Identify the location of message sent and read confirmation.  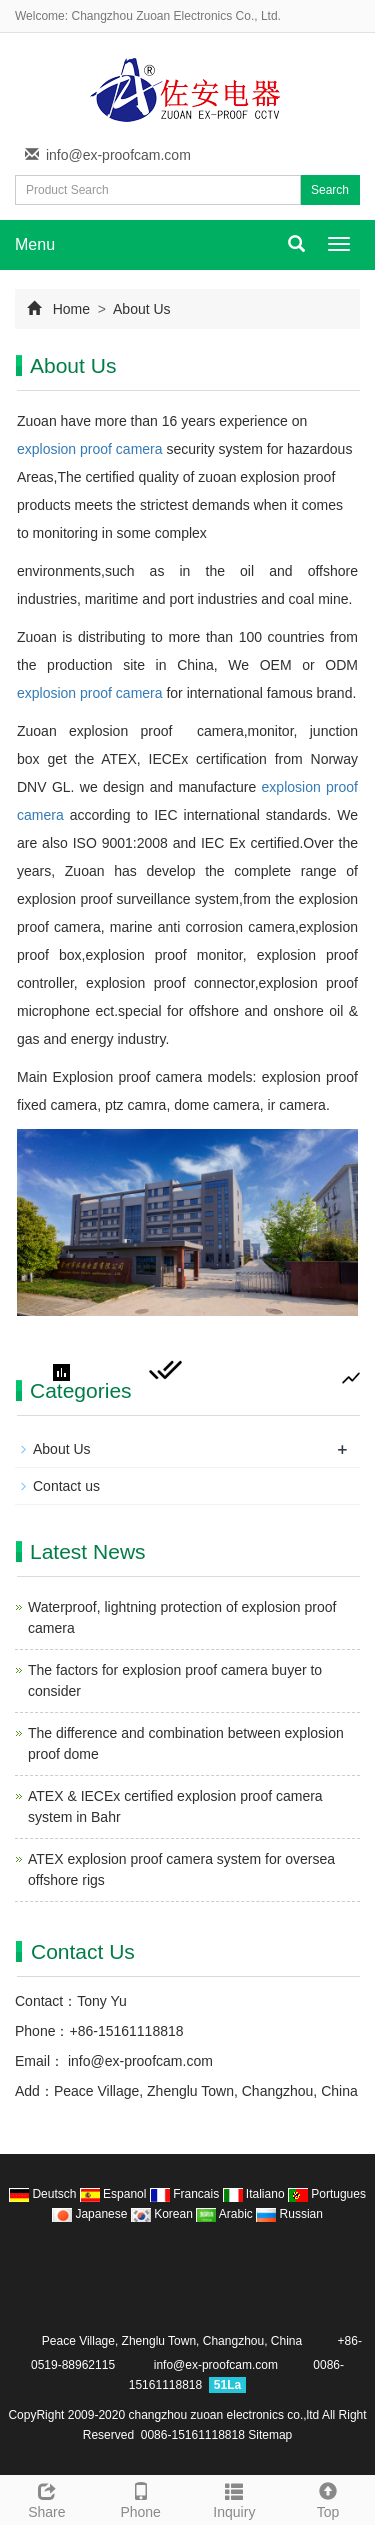
(165, 1369).